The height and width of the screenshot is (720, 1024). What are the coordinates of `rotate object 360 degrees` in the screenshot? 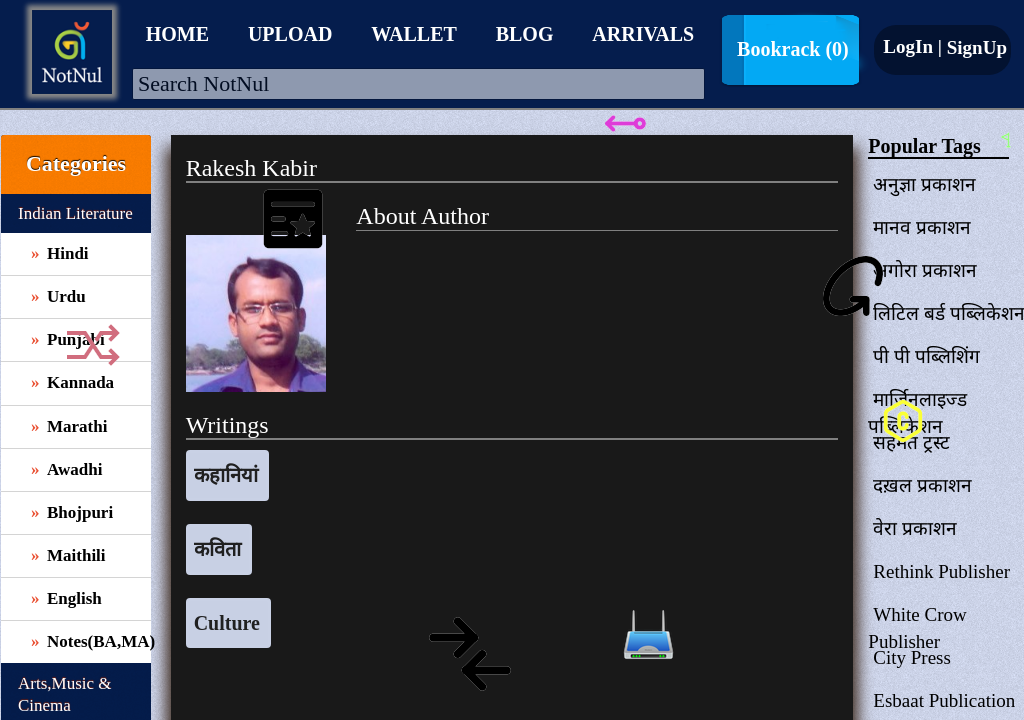 It's located at (853, 286).